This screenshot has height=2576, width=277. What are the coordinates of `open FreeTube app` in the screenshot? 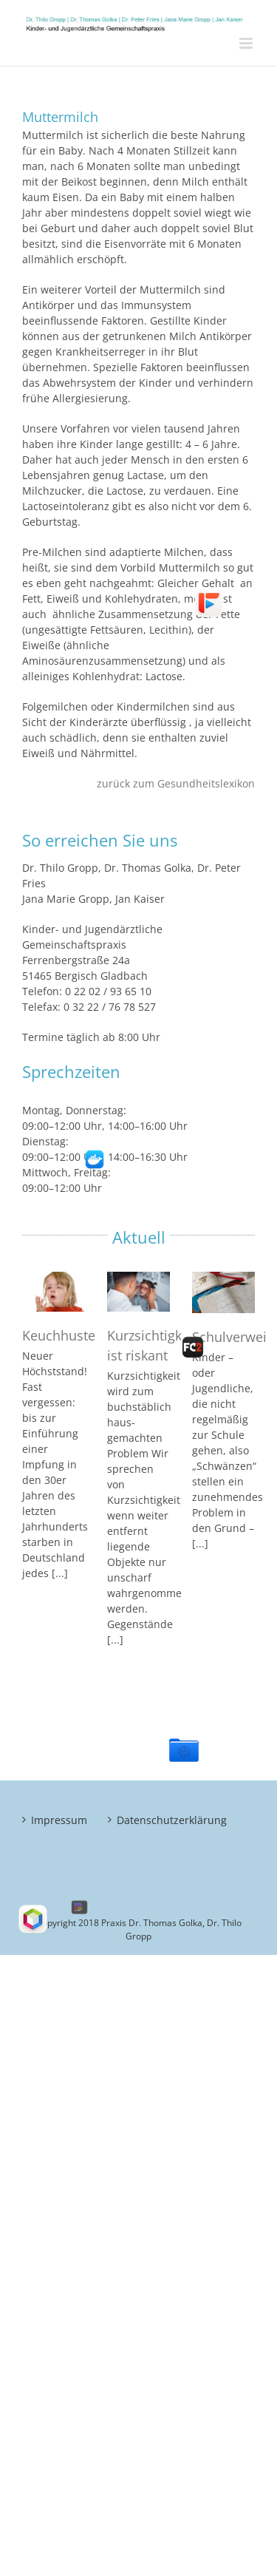 It's located at (208, 603).